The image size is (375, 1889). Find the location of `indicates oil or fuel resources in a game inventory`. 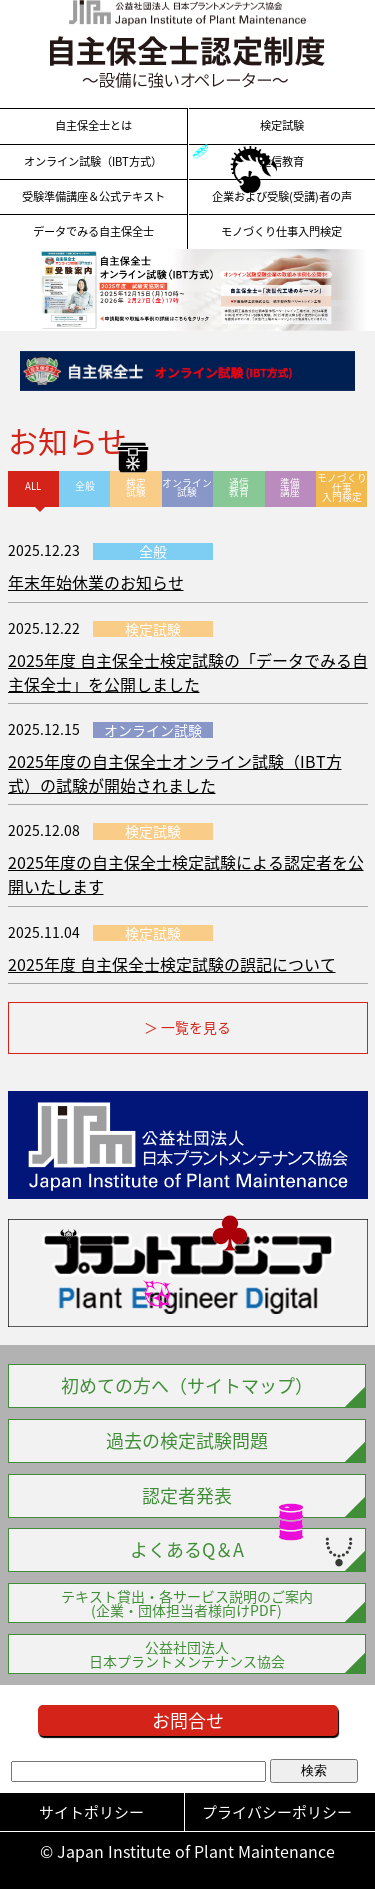

indicates oil or fuel resources in a game inventory is located at coordinates (291, 1522).